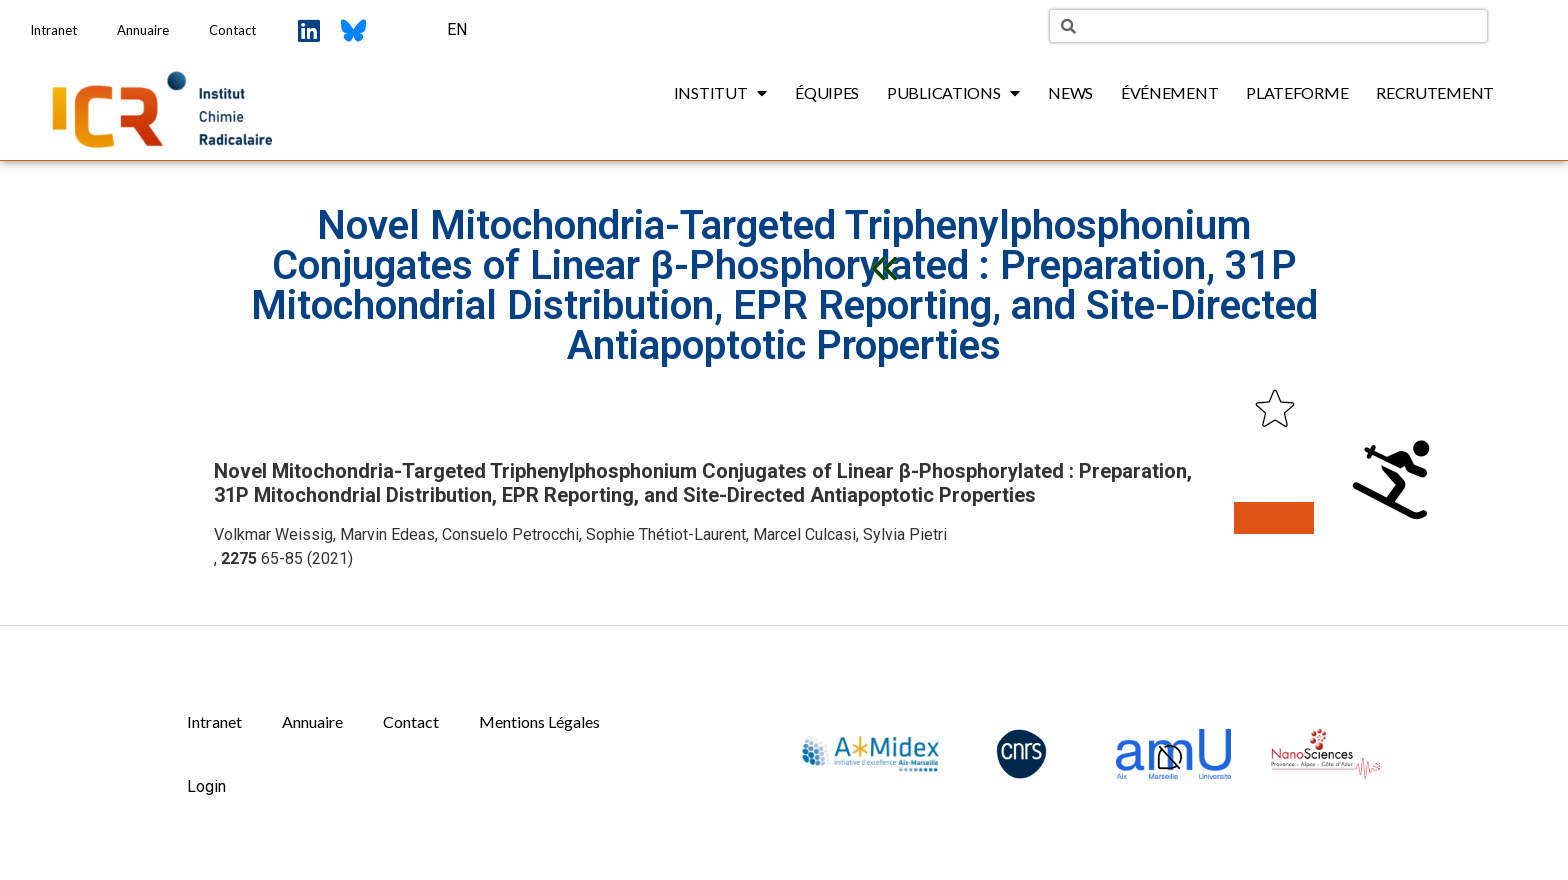 The width and height of the screenshot is (1568, 880). What do you see at coordinates (1169, 757) in the screenshot?
I see `mute or disable chat notifications` at bounding box center [1169, 757].